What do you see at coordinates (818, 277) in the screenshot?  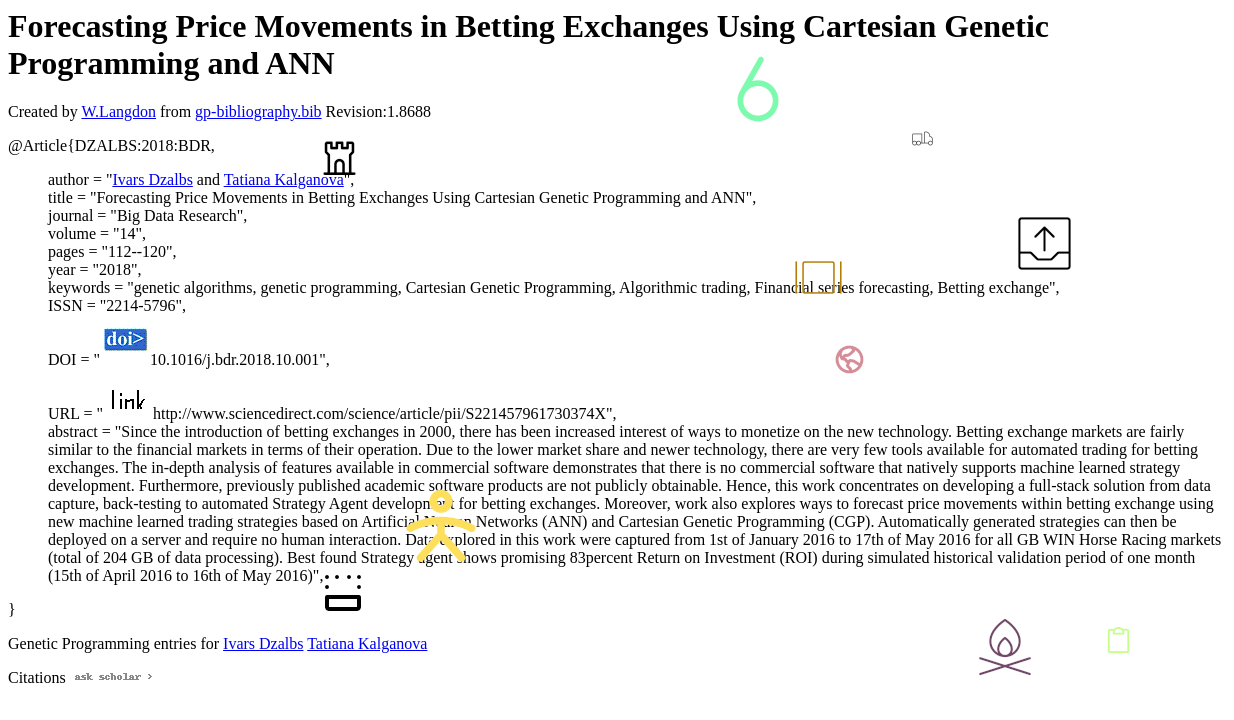 I see `start a slideshow presentation` at bounding box center [818, 277].